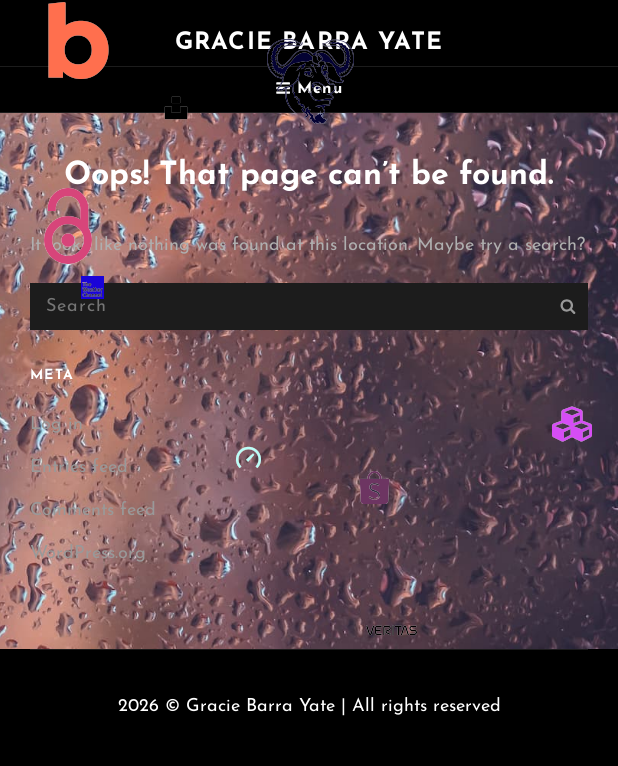  I want to click on open the Speedtest app, so click(248, 457).